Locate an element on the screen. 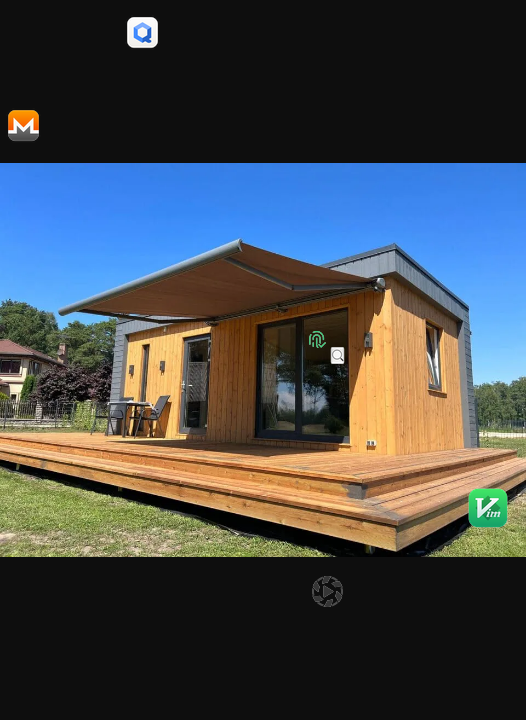  fingerprint successfully recognized is located at coordinates (317, 339).